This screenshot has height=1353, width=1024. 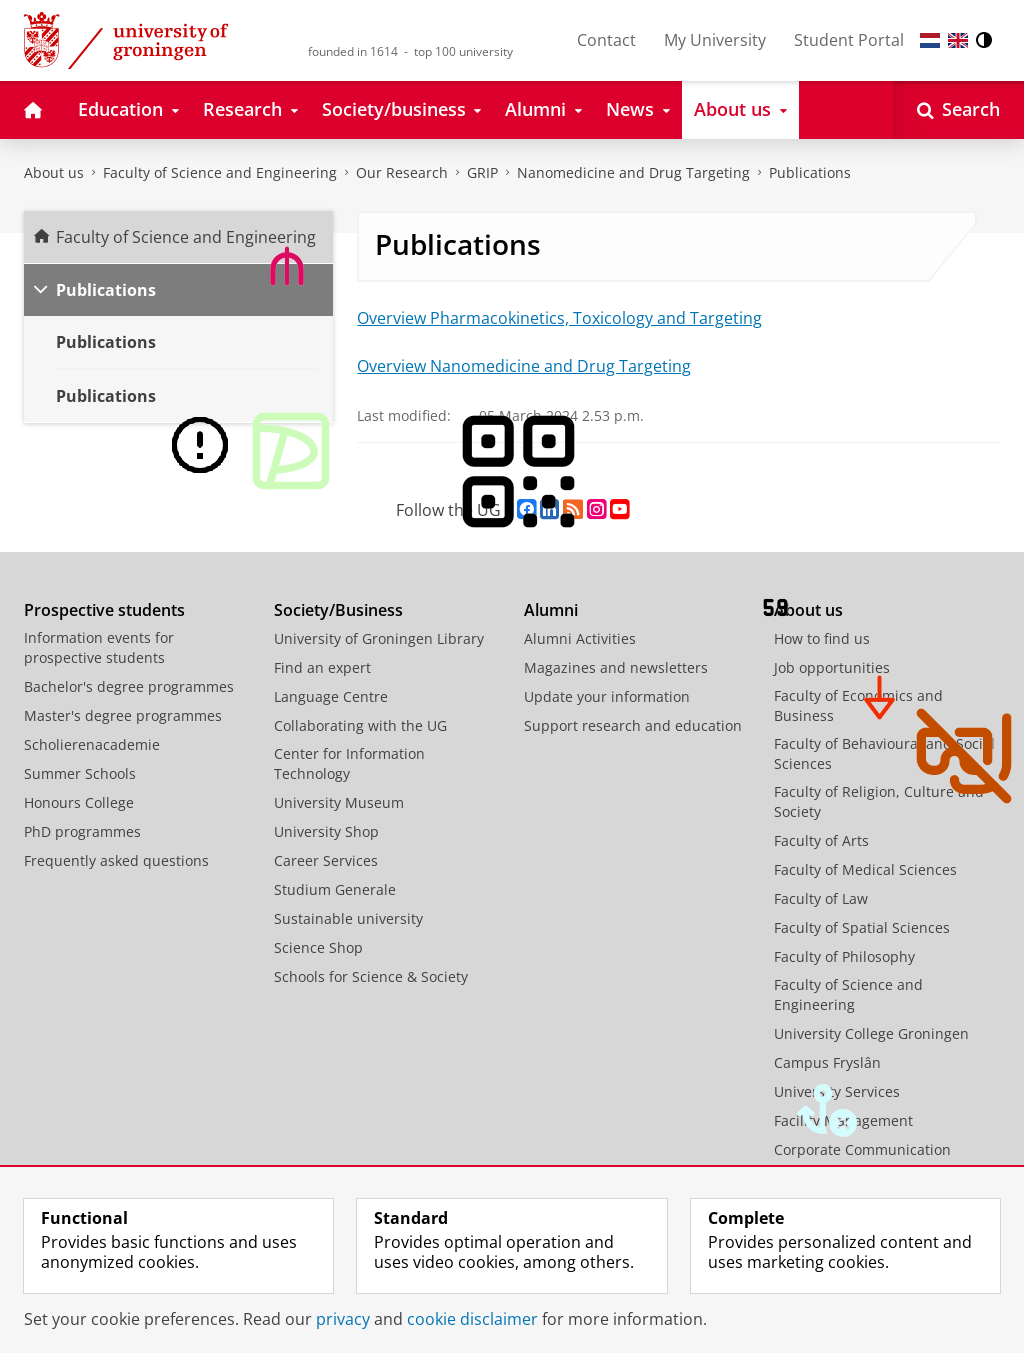 What do you see at coordinates (775, 607) in the screenshot?
I see `indicates 59 items, notifications, or count` at bounding box center [775, 607].